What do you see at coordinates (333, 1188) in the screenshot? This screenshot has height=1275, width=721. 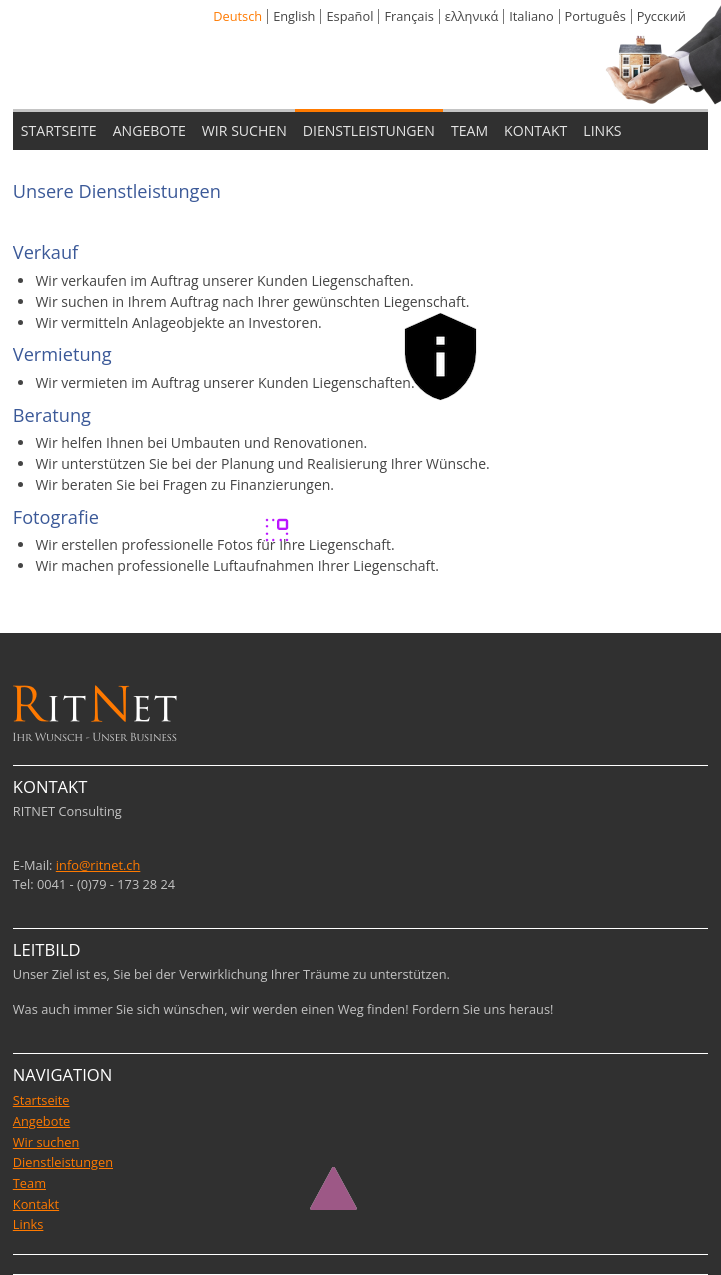 I see `indicates a warning or alert status` at bounding box center [333, 1188].